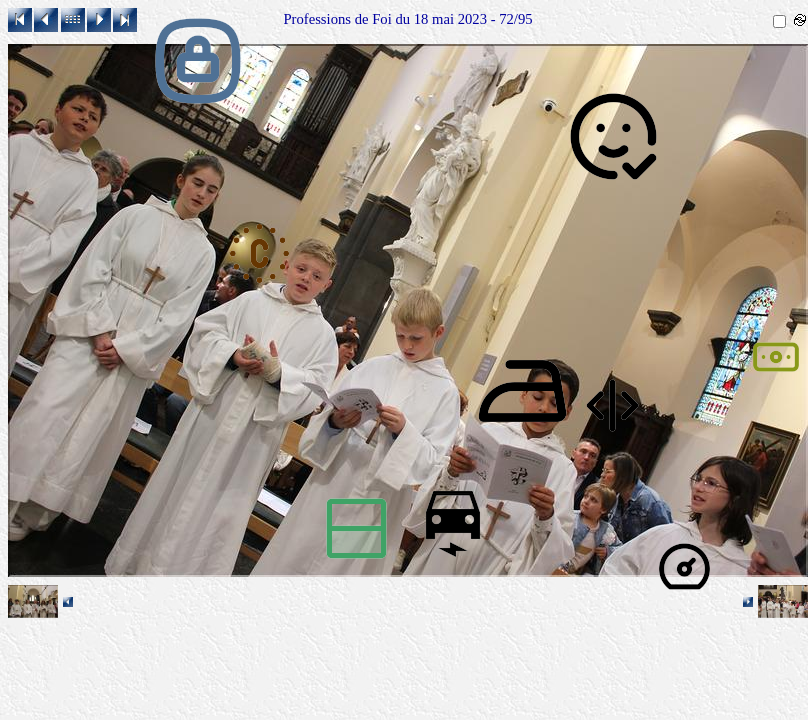 Image resolution: width=808 pixels, height=720 pixels. Describe the element at coordinates (523, 391) in the screenshot. I see `view ironing or garment care instructions` at that location.